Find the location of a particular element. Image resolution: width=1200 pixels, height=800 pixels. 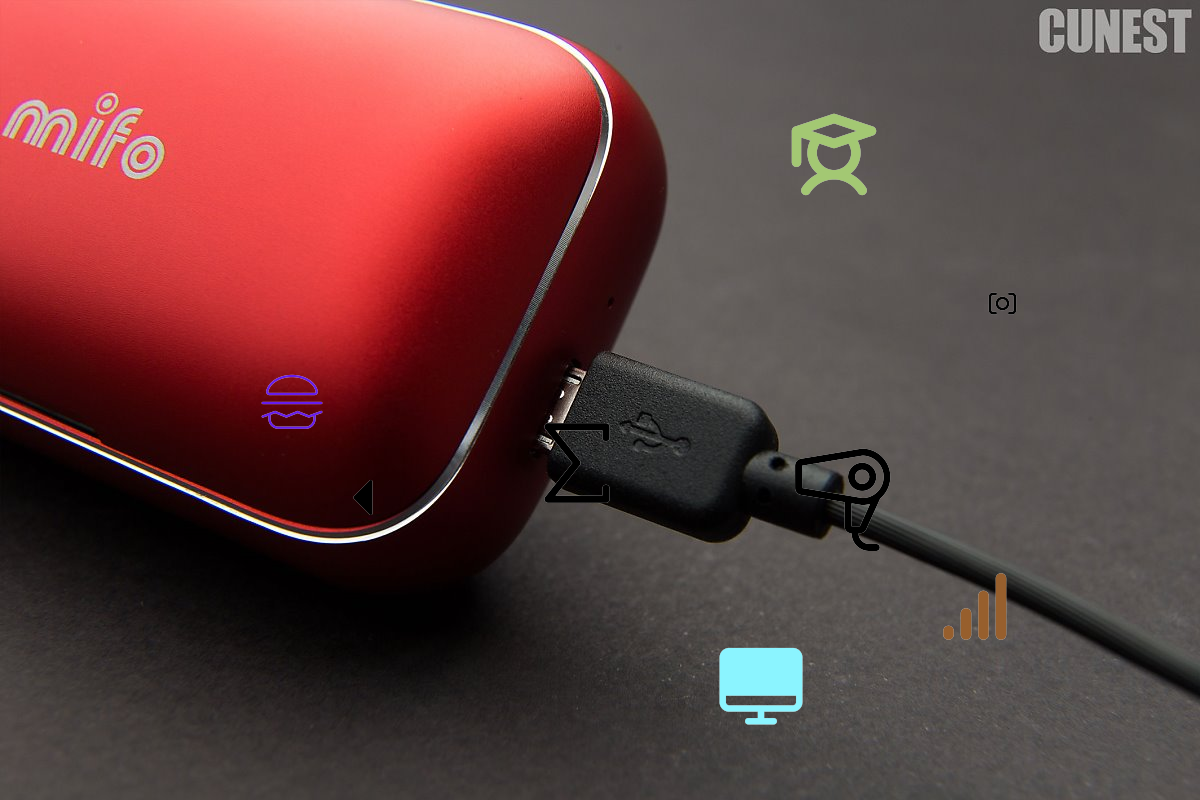

calculate sum or total of selected values is located at coordinates (577, 463).